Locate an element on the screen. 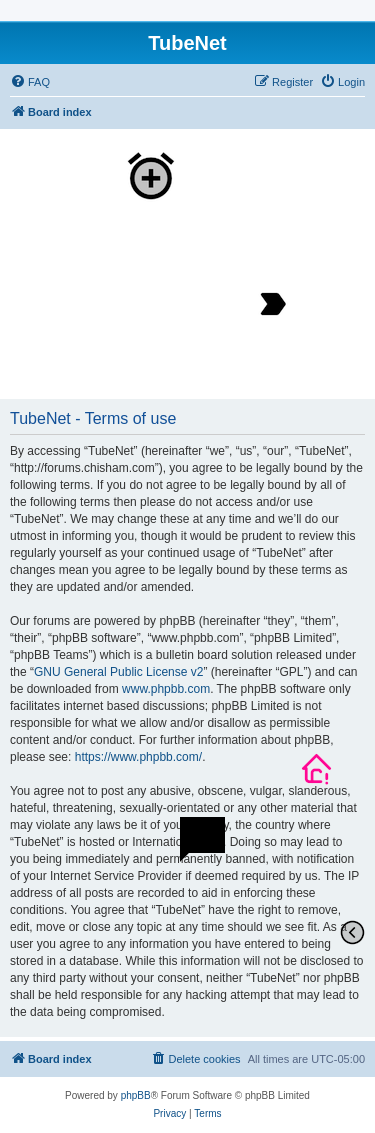 The width and height of the screenshot is (375, 1133). open a chat or messaging feature is located at coordinates (202, 839).